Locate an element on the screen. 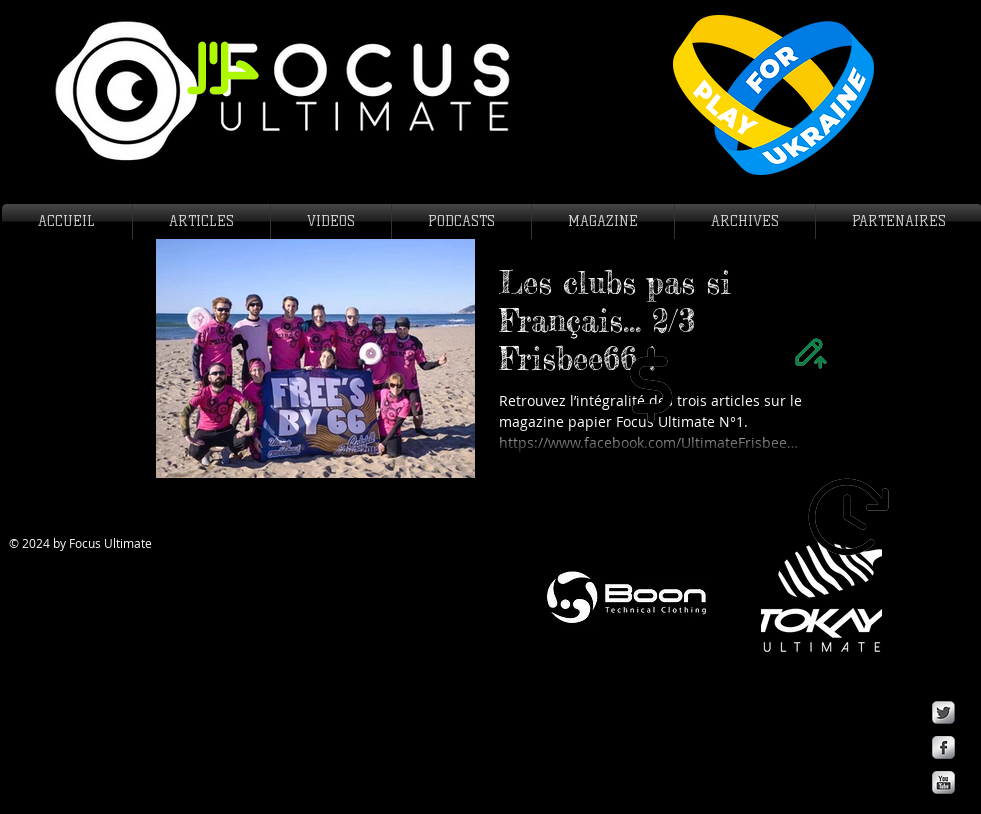 Image resolution: width=981 pixels, height=814 pixels. restore to a previous version is located at coordinates (847, 517).